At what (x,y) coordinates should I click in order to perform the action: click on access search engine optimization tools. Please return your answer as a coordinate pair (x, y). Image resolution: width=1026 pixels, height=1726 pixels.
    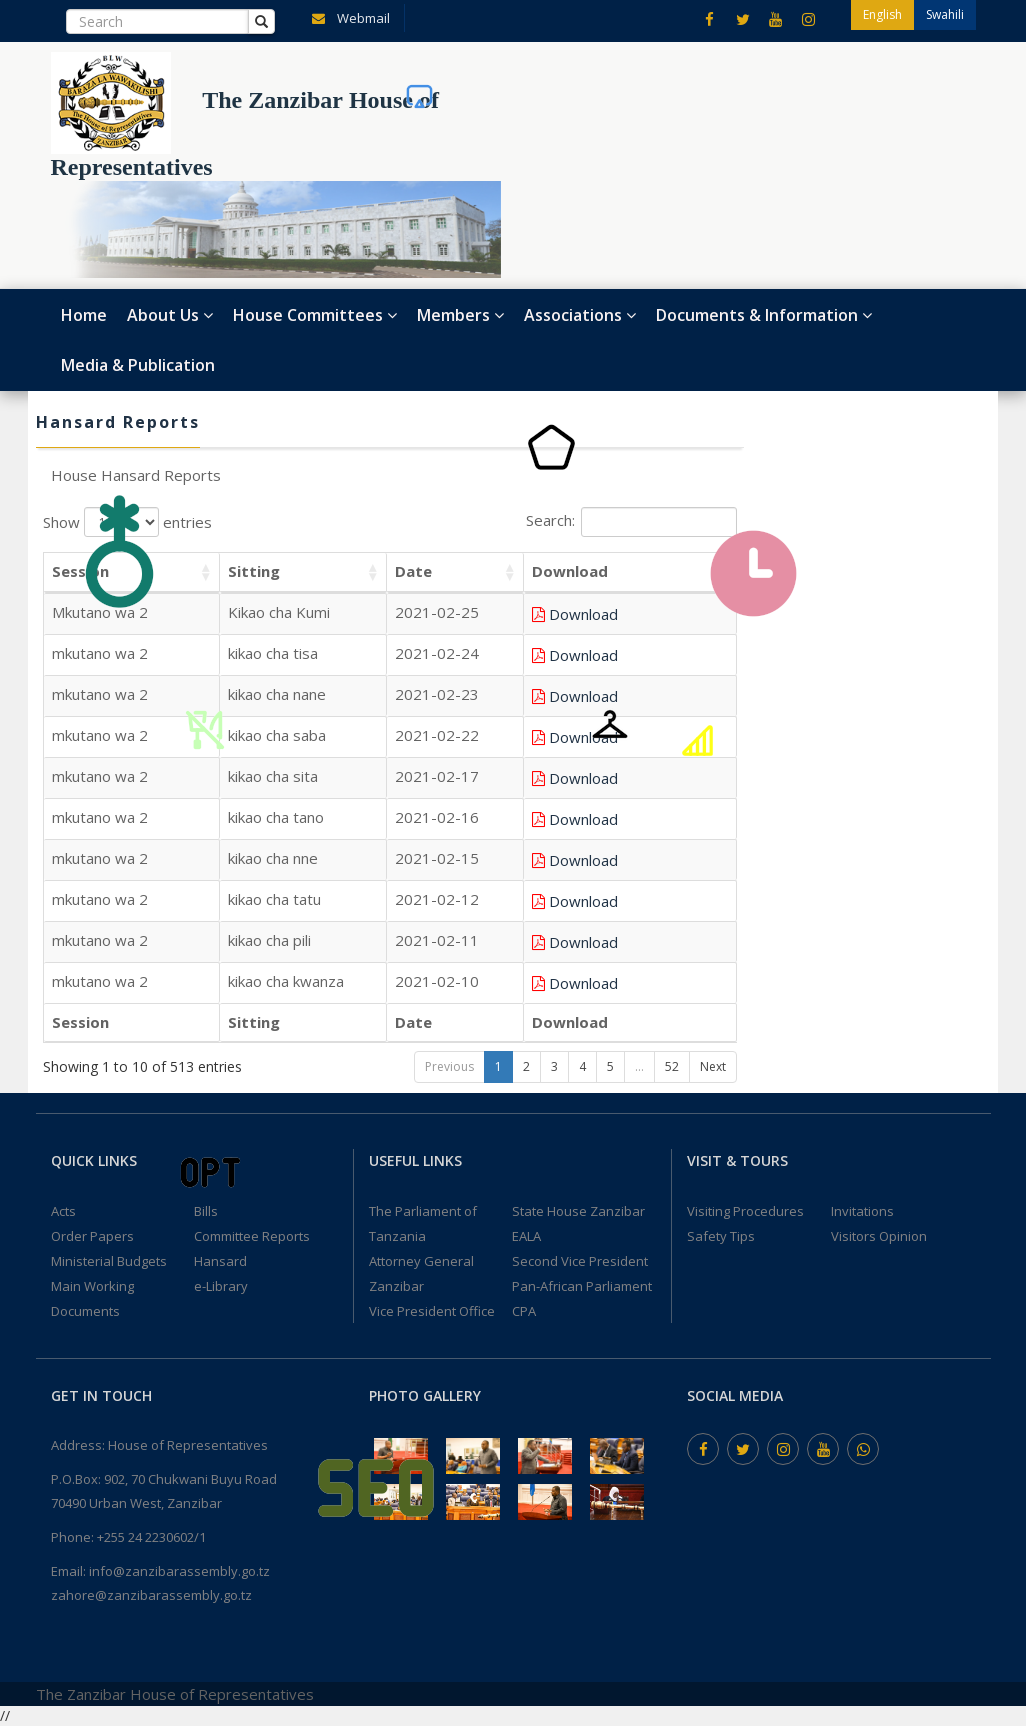
    Looking at the image, I should click on (376, 1488).